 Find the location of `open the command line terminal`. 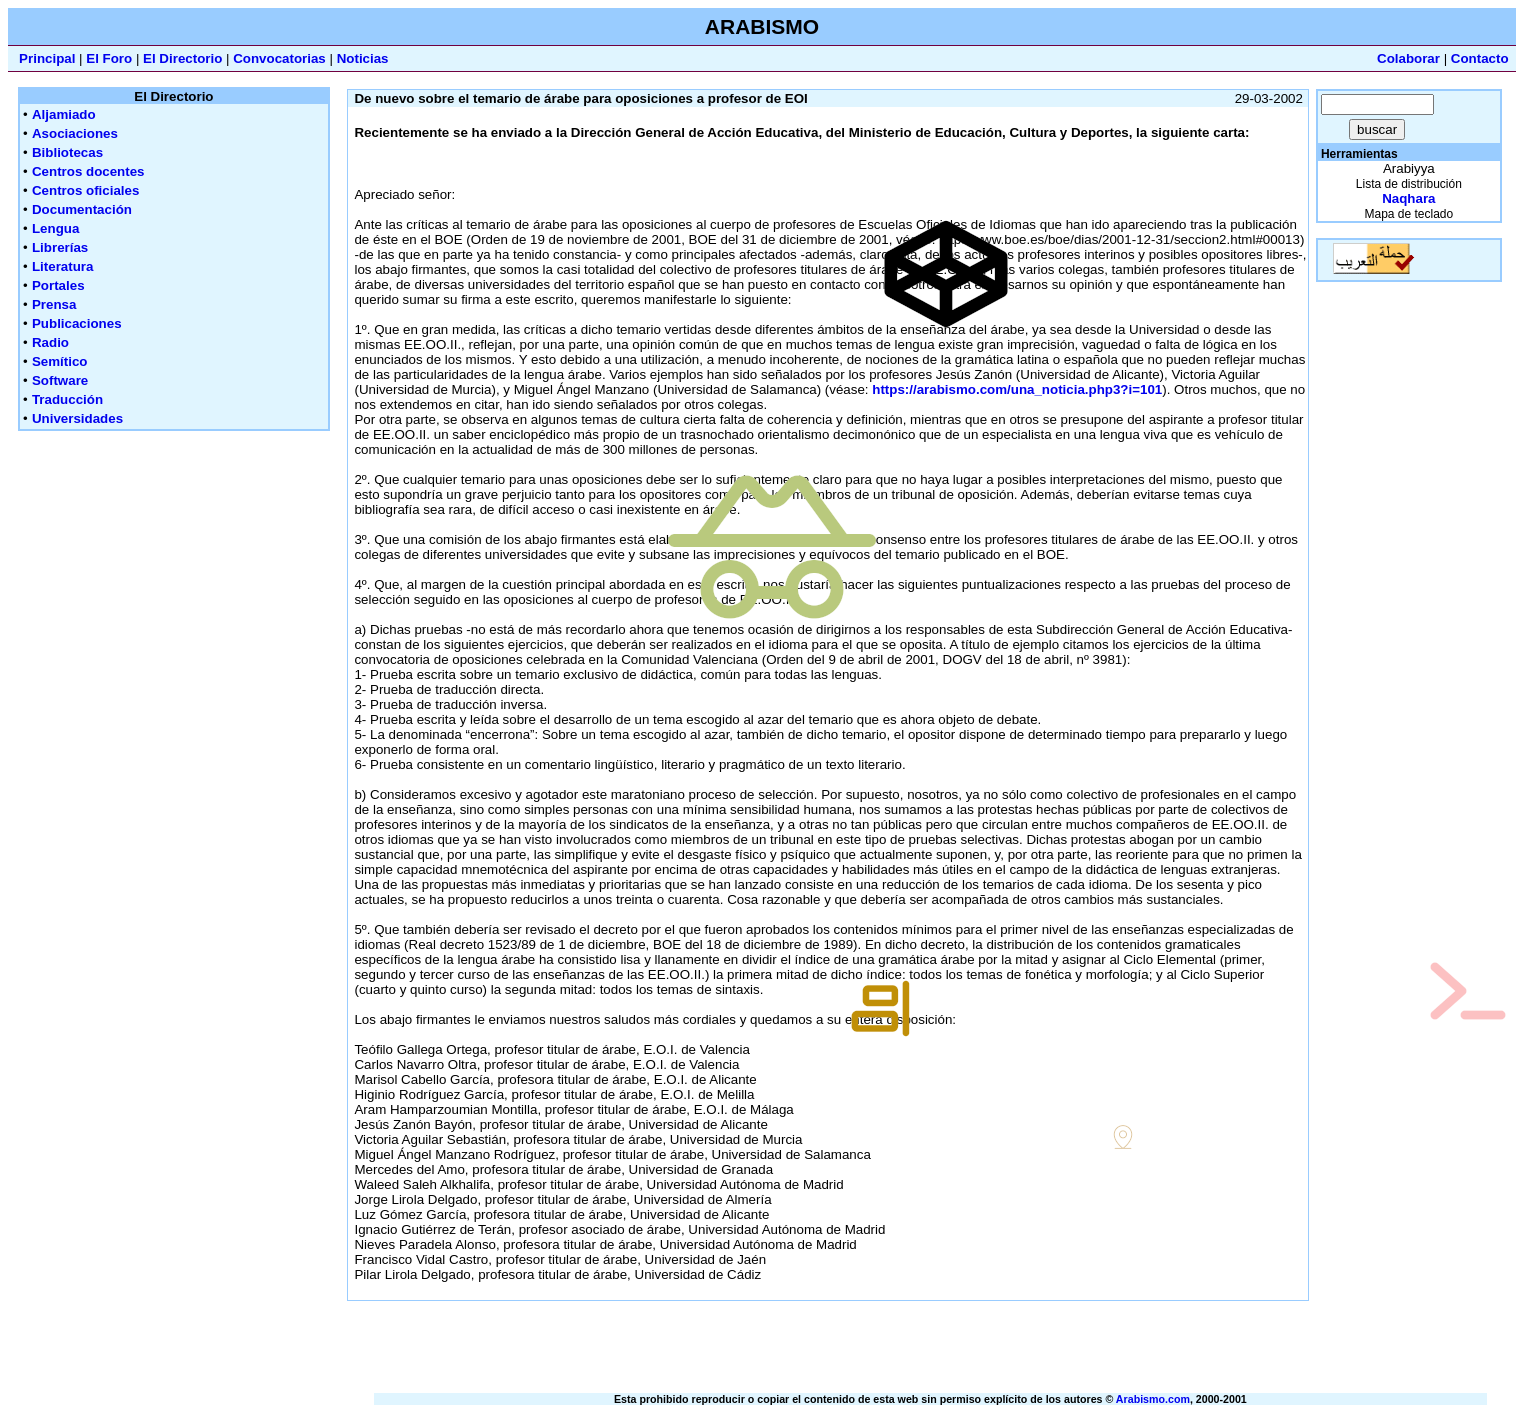

open the command line terminal is located at coordinates (1468, 991).